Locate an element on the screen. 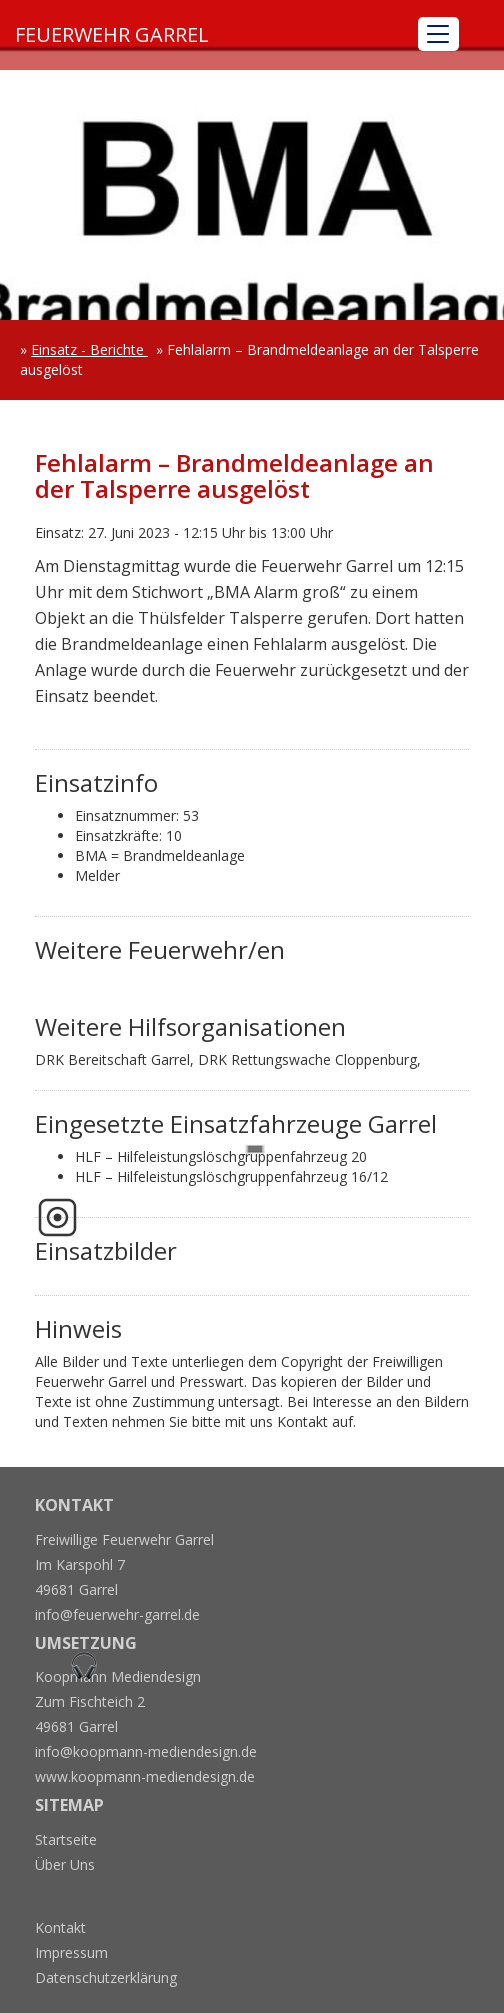  open rhythmbox music player is located at coordinates (57, 1217).